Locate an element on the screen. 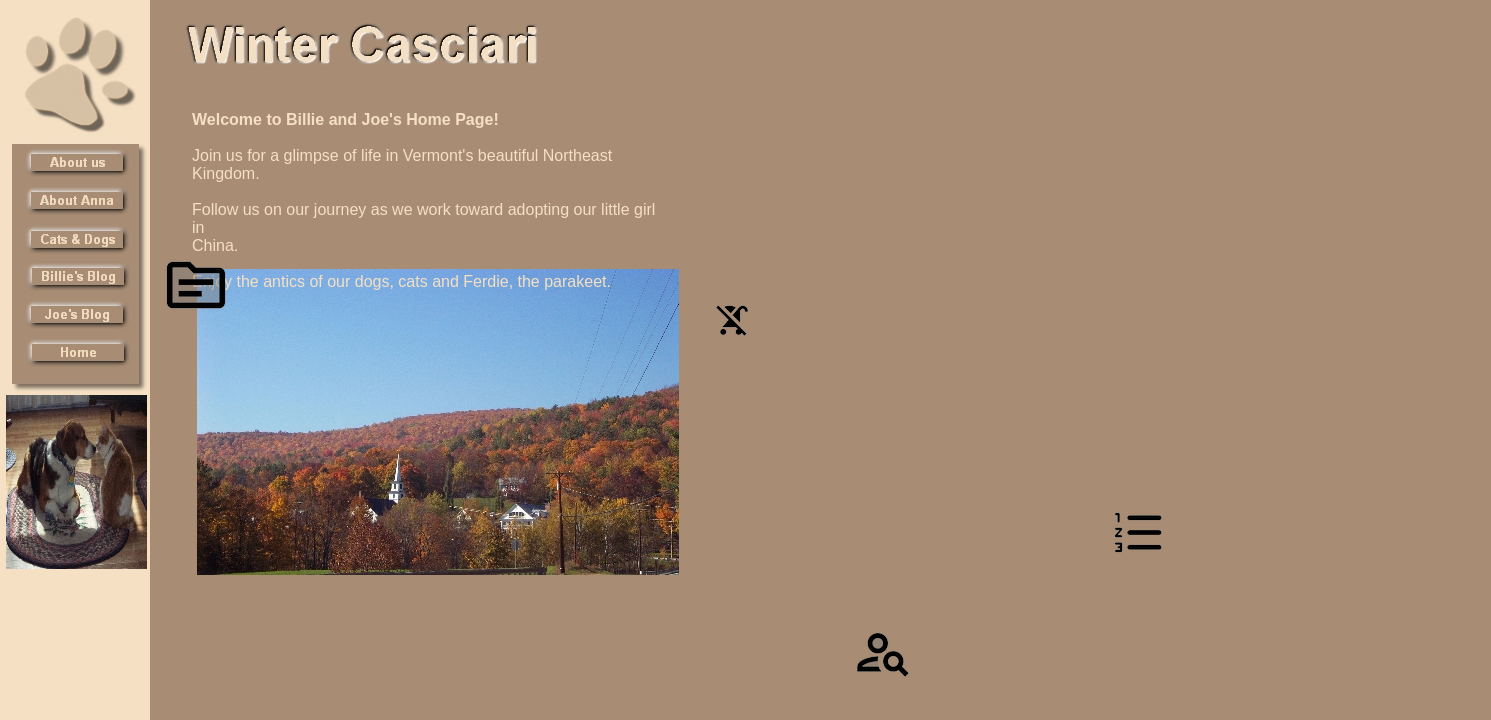  search for a contact or user is located at coordinates (883, 651).